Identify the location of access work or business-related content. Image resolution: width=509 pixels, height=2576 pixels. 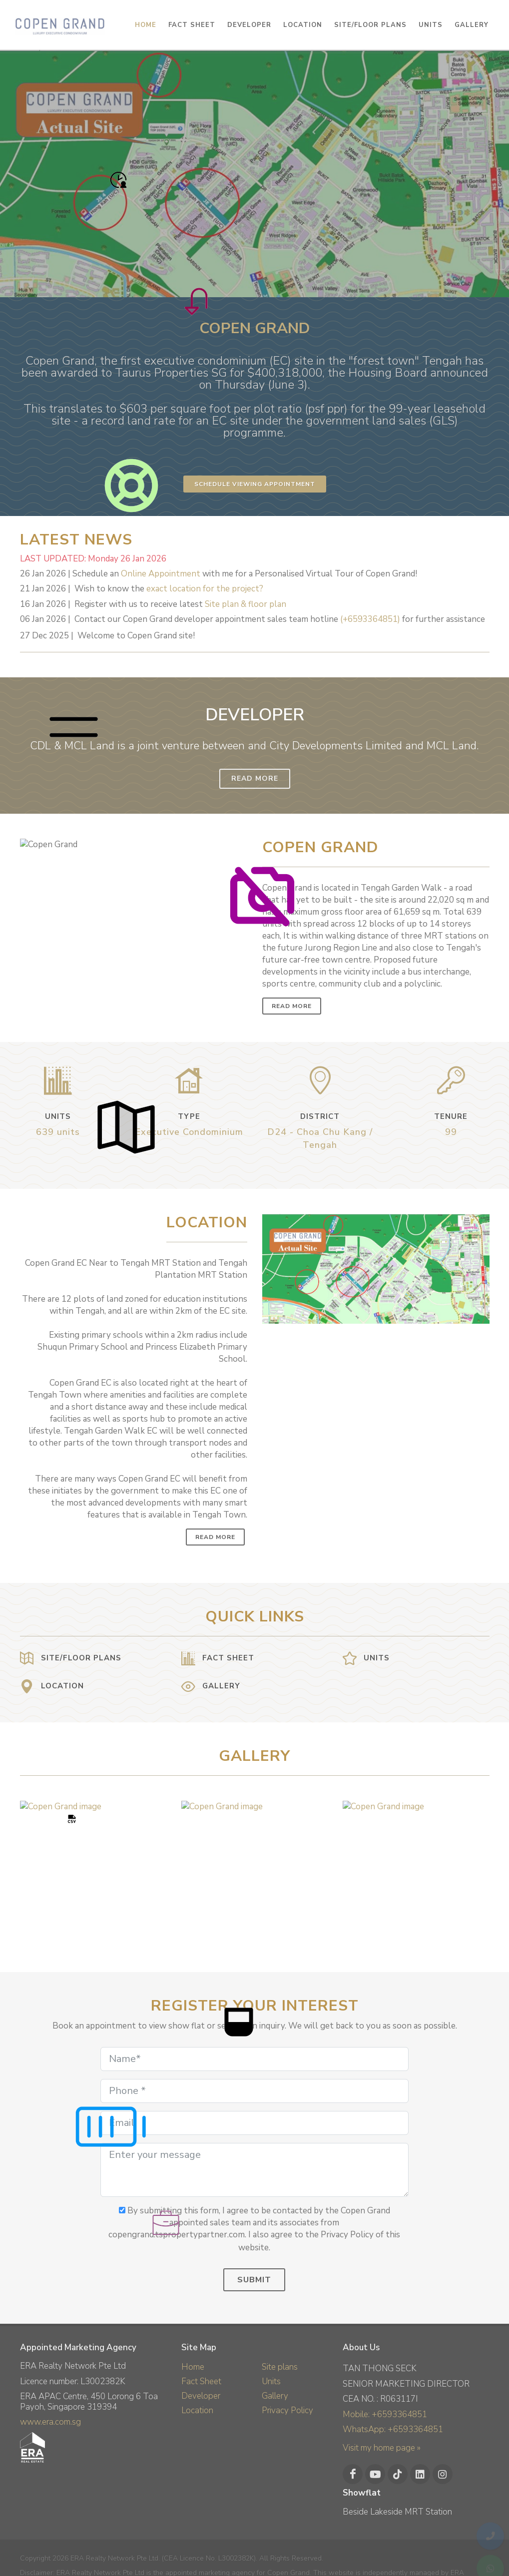
(166, 2224).